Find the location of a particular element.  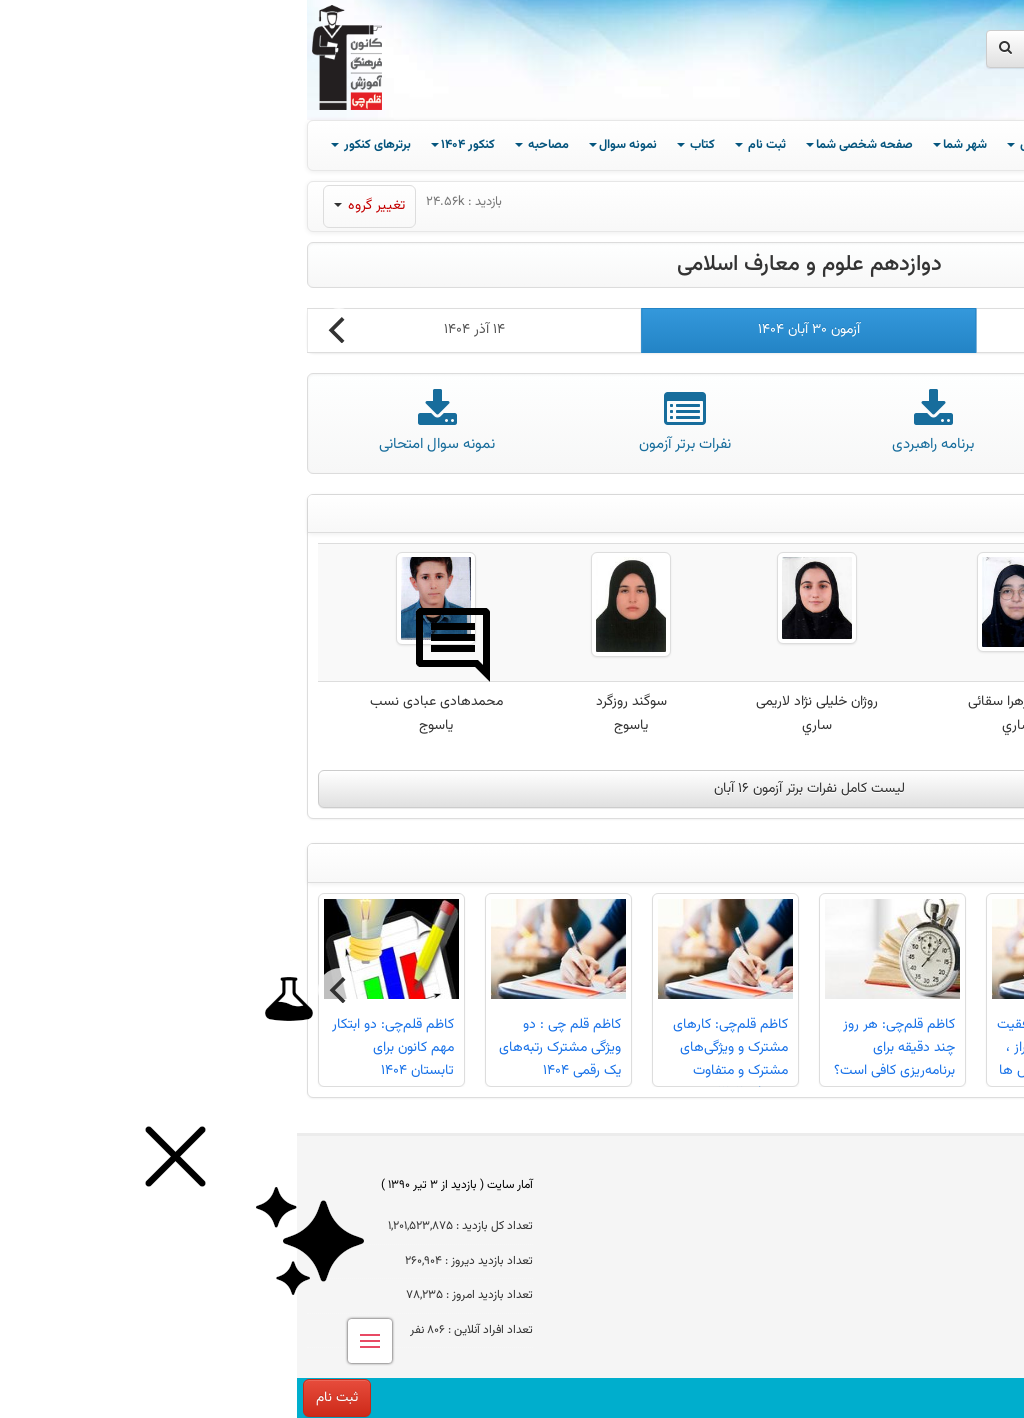

access experimental or beta features is located at coordinates (289, 999).